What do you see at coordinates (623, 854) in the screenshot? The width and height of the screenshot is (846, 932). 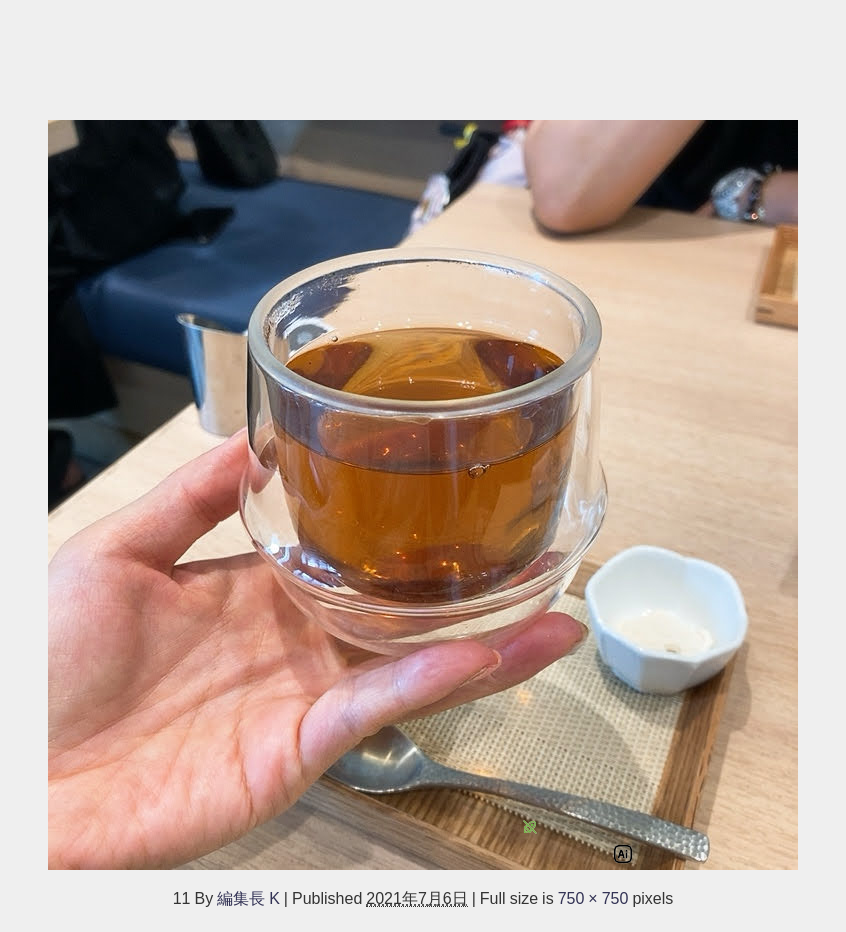 I see `open Adobe Illustrator` at bounding box center [623, 854].